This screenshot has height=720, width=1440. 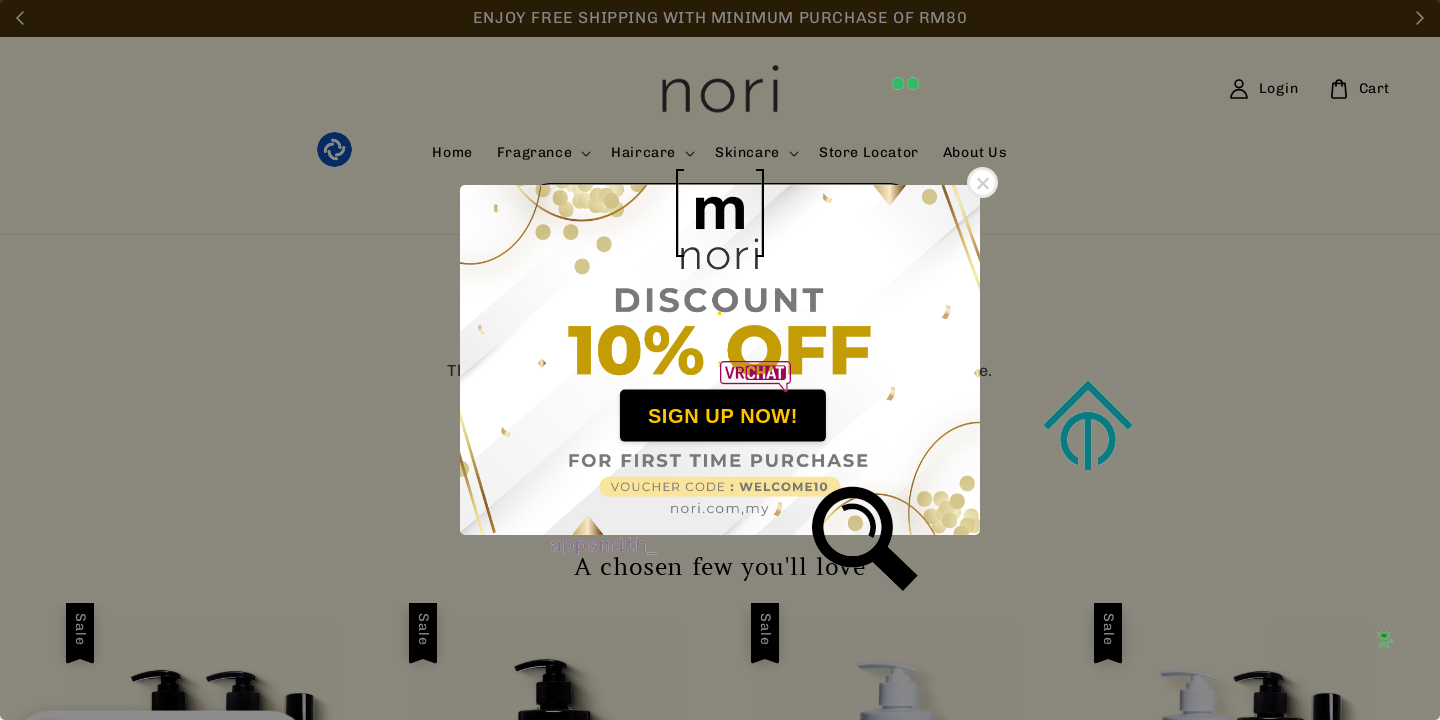 What do you see at coordinates (720, 213) in the screenshot?
I see `open matrix messaging app` at bounding box center [720, 213].